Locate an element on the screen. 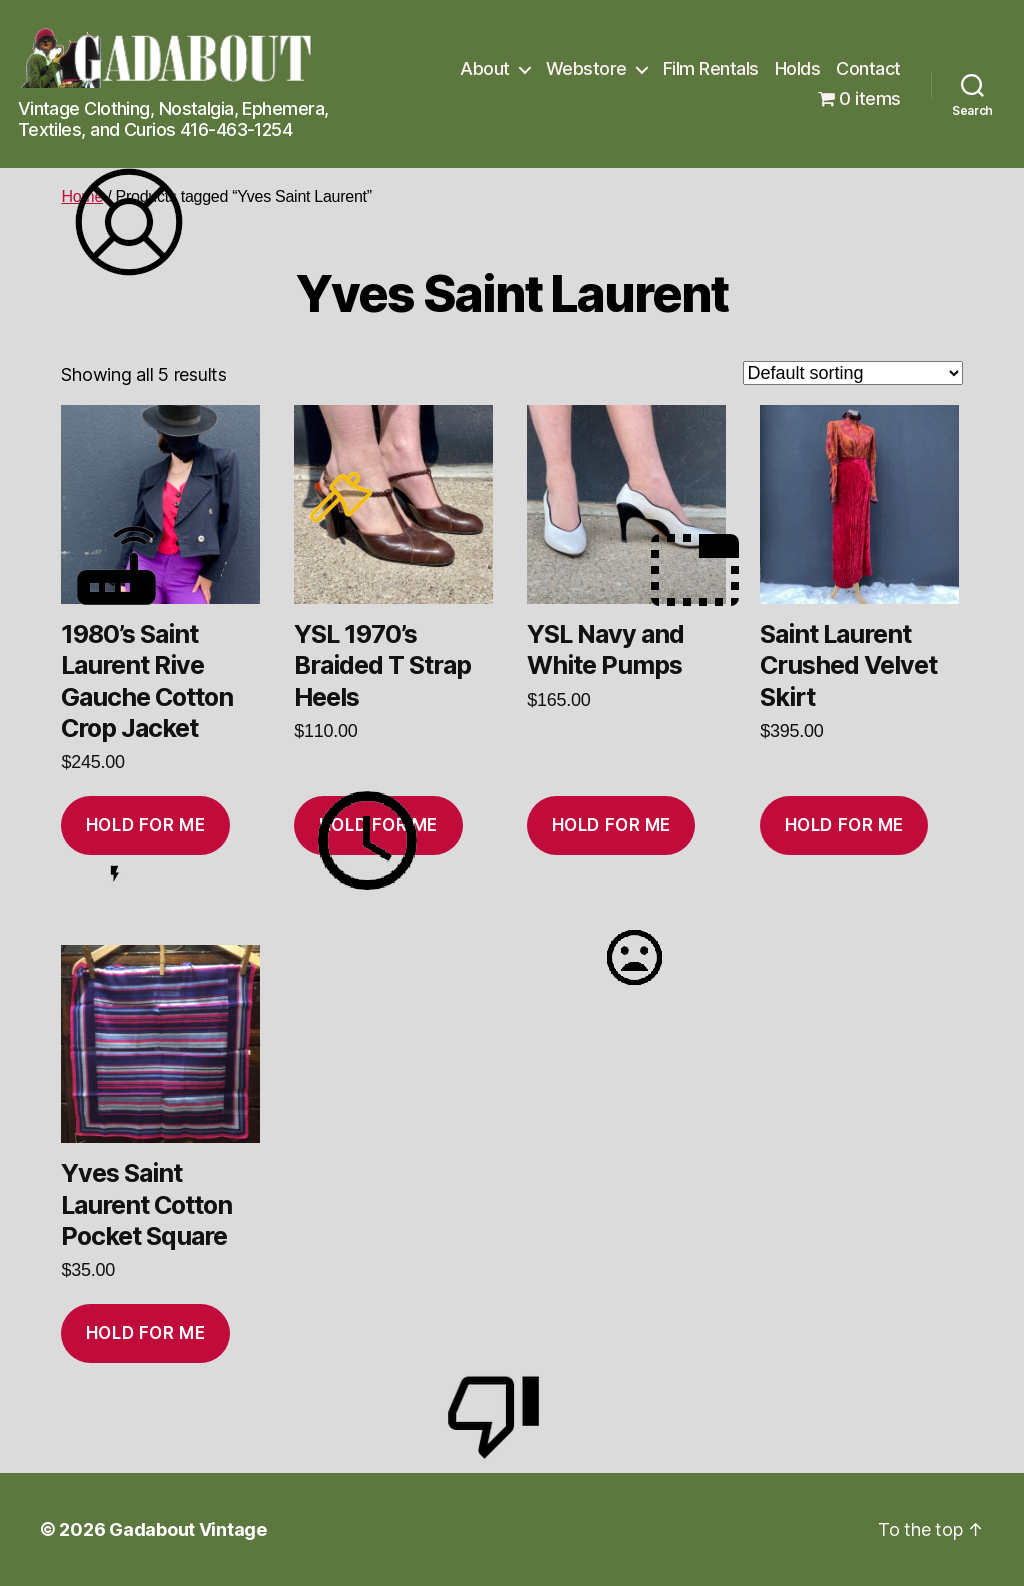 This screenshot has height=1586, width=1024. an inactive or unselected browser tab is located at coordinates (695, 570).